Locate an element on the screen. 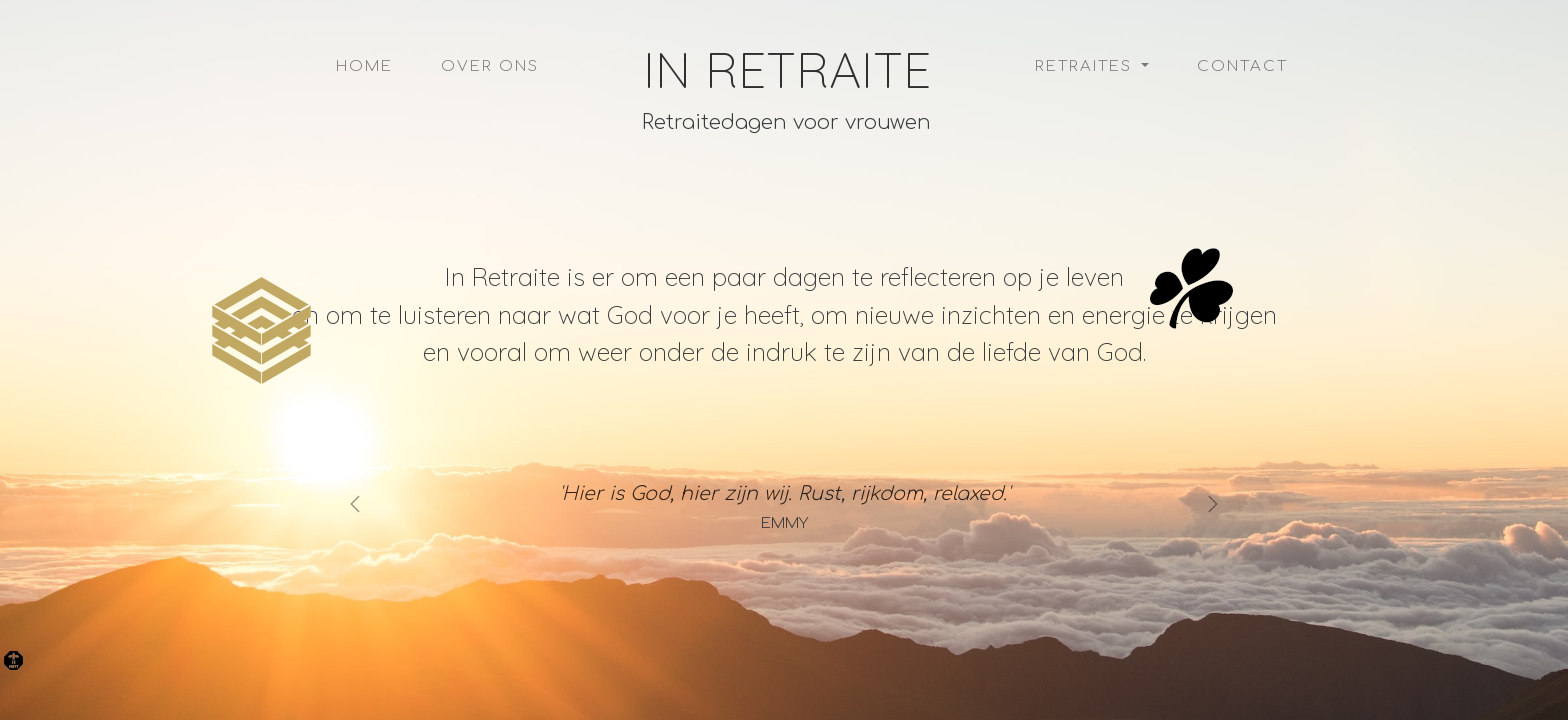 The height and width of the screenshot is (720, 1568). aer lingus airline logo is located at coordinates (1191, 288).